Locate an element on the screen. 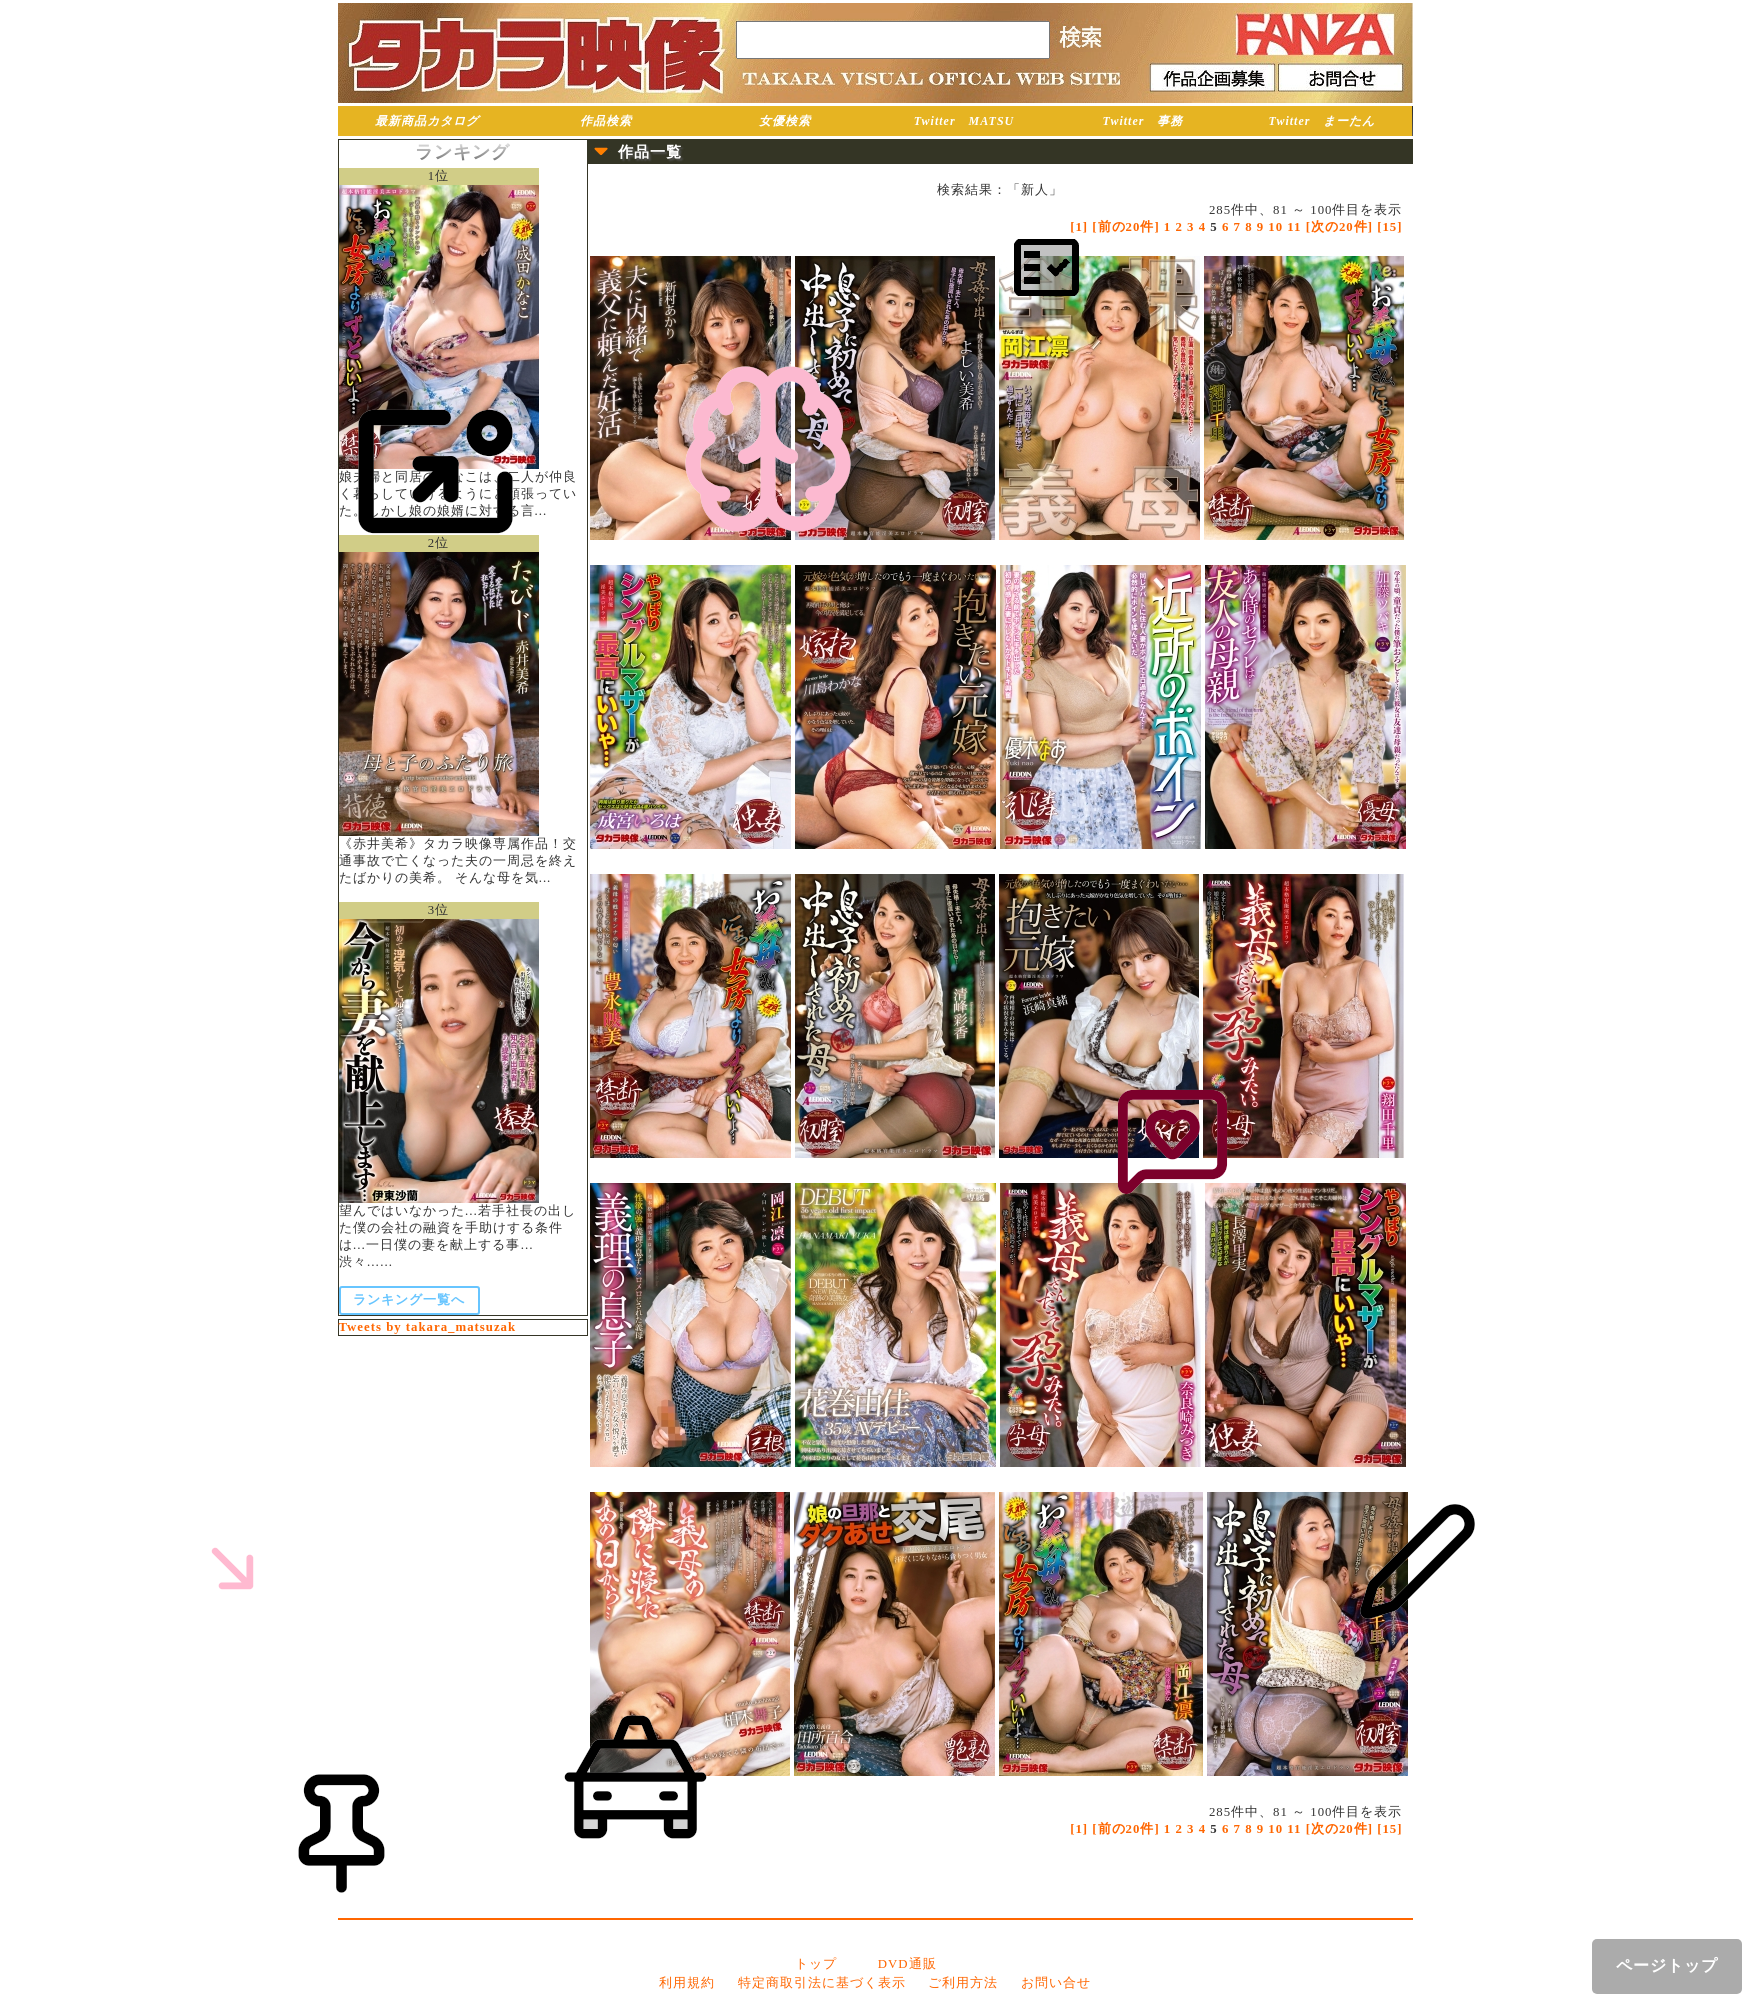 Image resolution: width=1750 pixels, height=2002 pixels. verify or review checklist items is located at coordinates (1046, 267).